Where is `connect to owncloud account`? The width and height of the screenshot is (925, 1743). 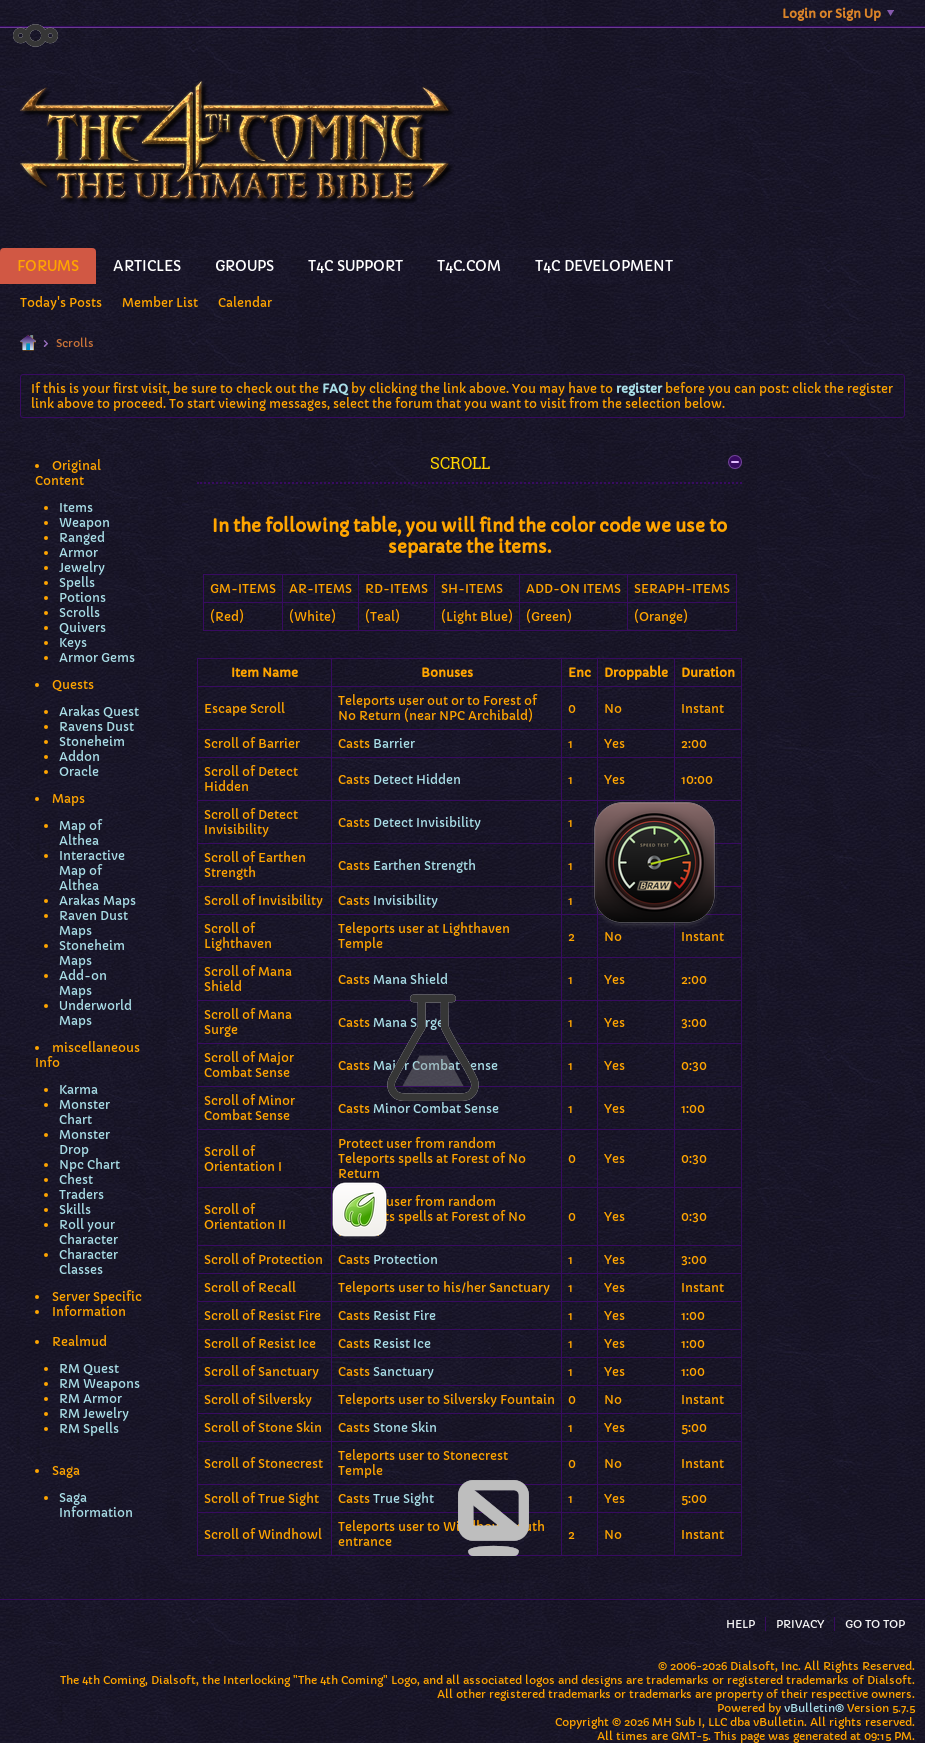
connect to owncloud account is located at coordinates (35, 35).